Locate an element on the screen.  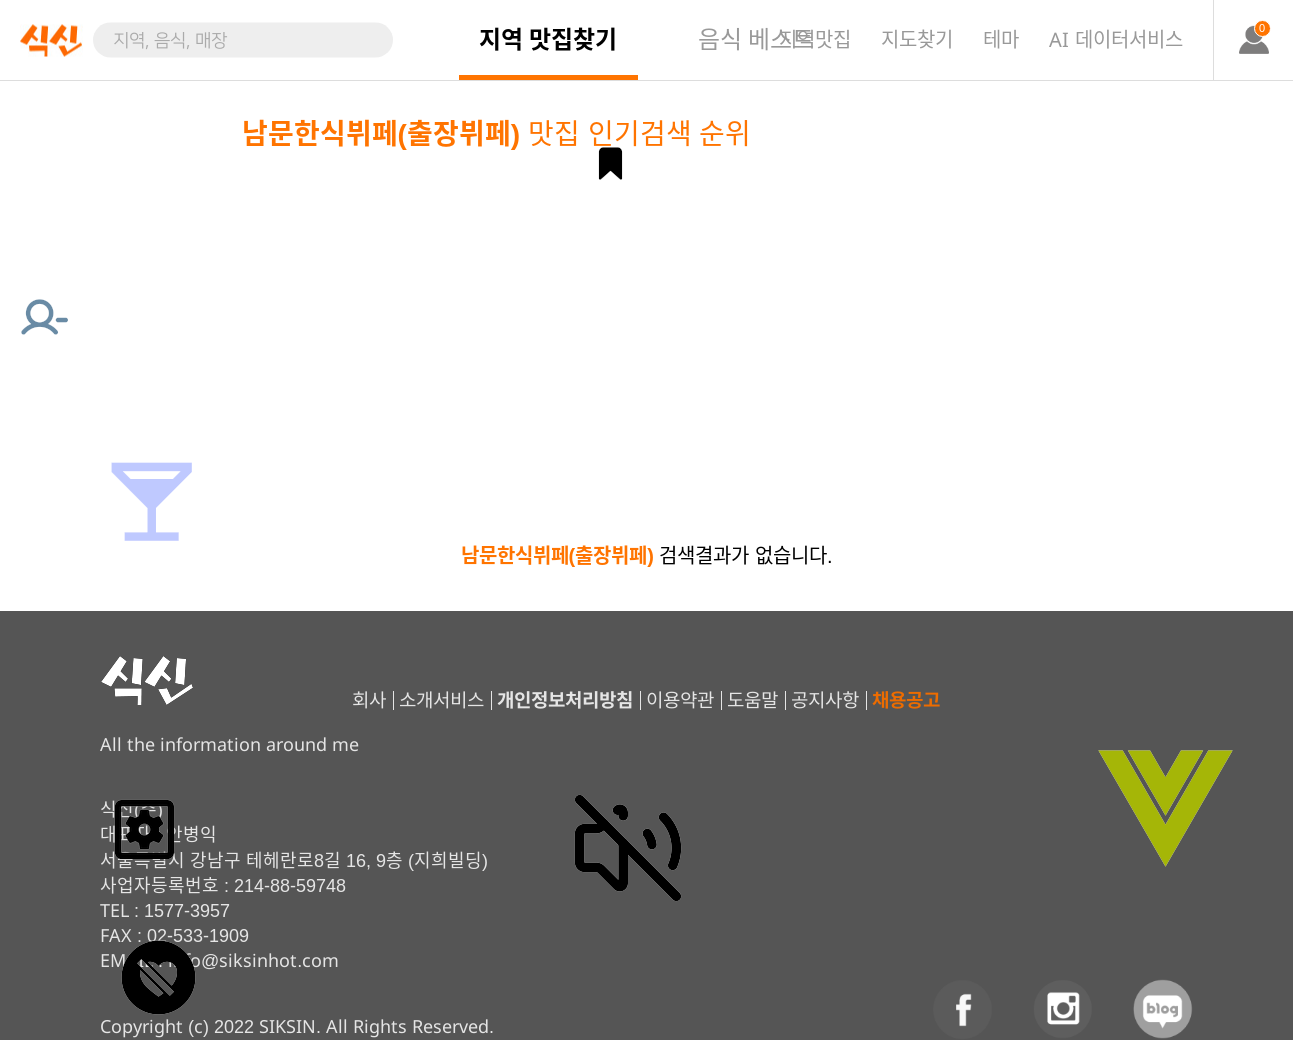
browse wine or cocktail menu is located at coordinates (151, 501).